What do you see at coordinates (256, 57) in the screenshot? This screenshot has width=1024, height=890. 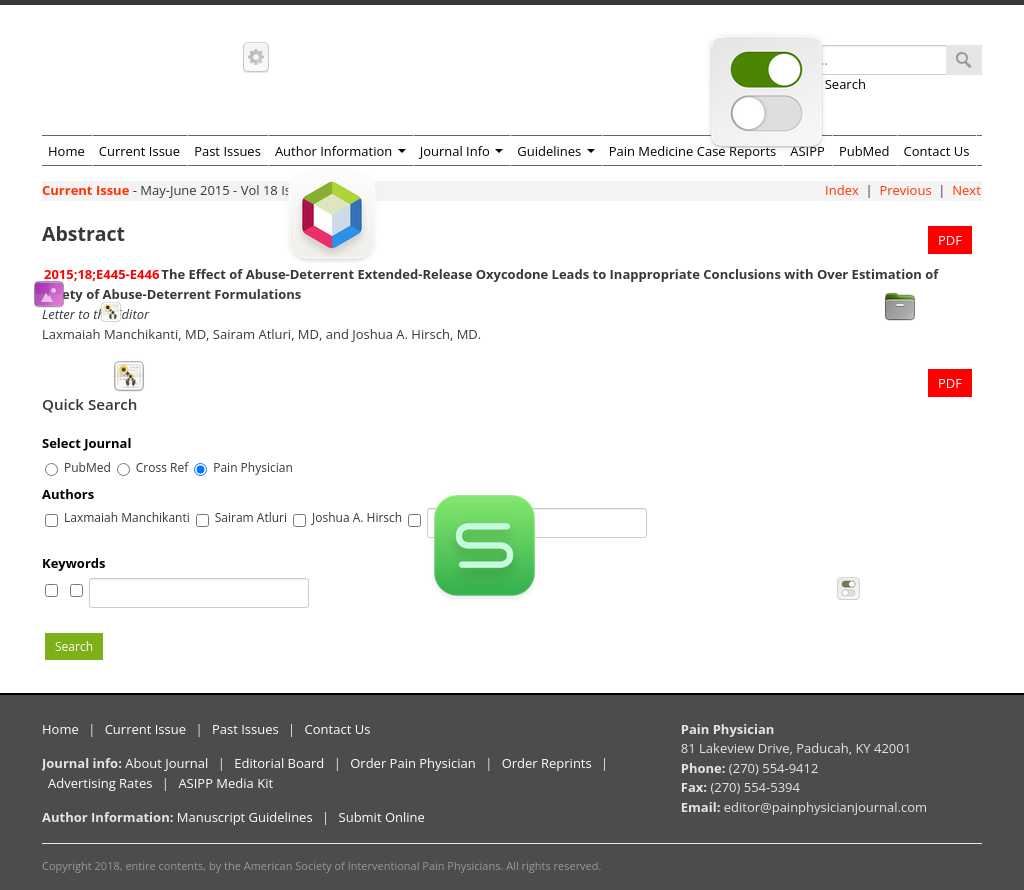 I see `a desktop application shortcut file` at bounding box center [256, 57].